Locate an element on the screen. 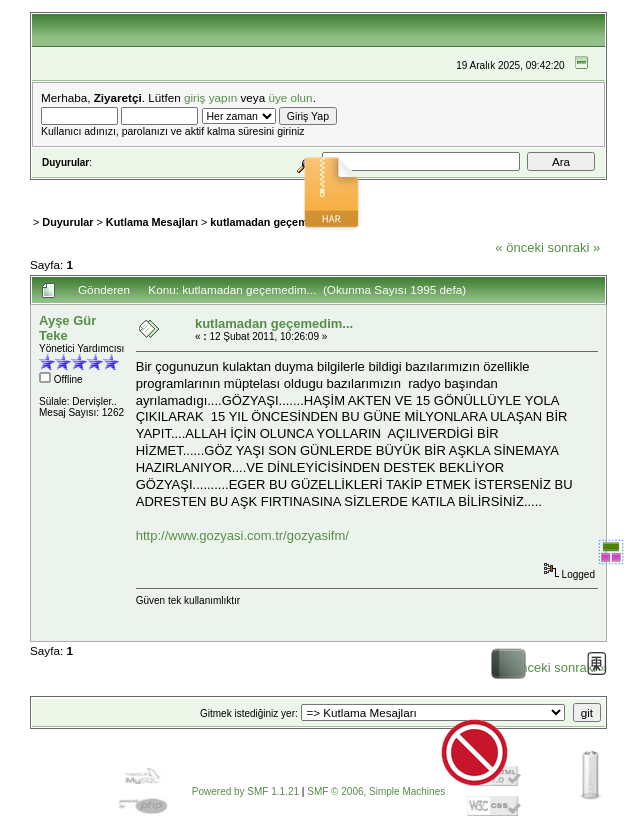  access your desktop folder is located at coordinates (508, 662).